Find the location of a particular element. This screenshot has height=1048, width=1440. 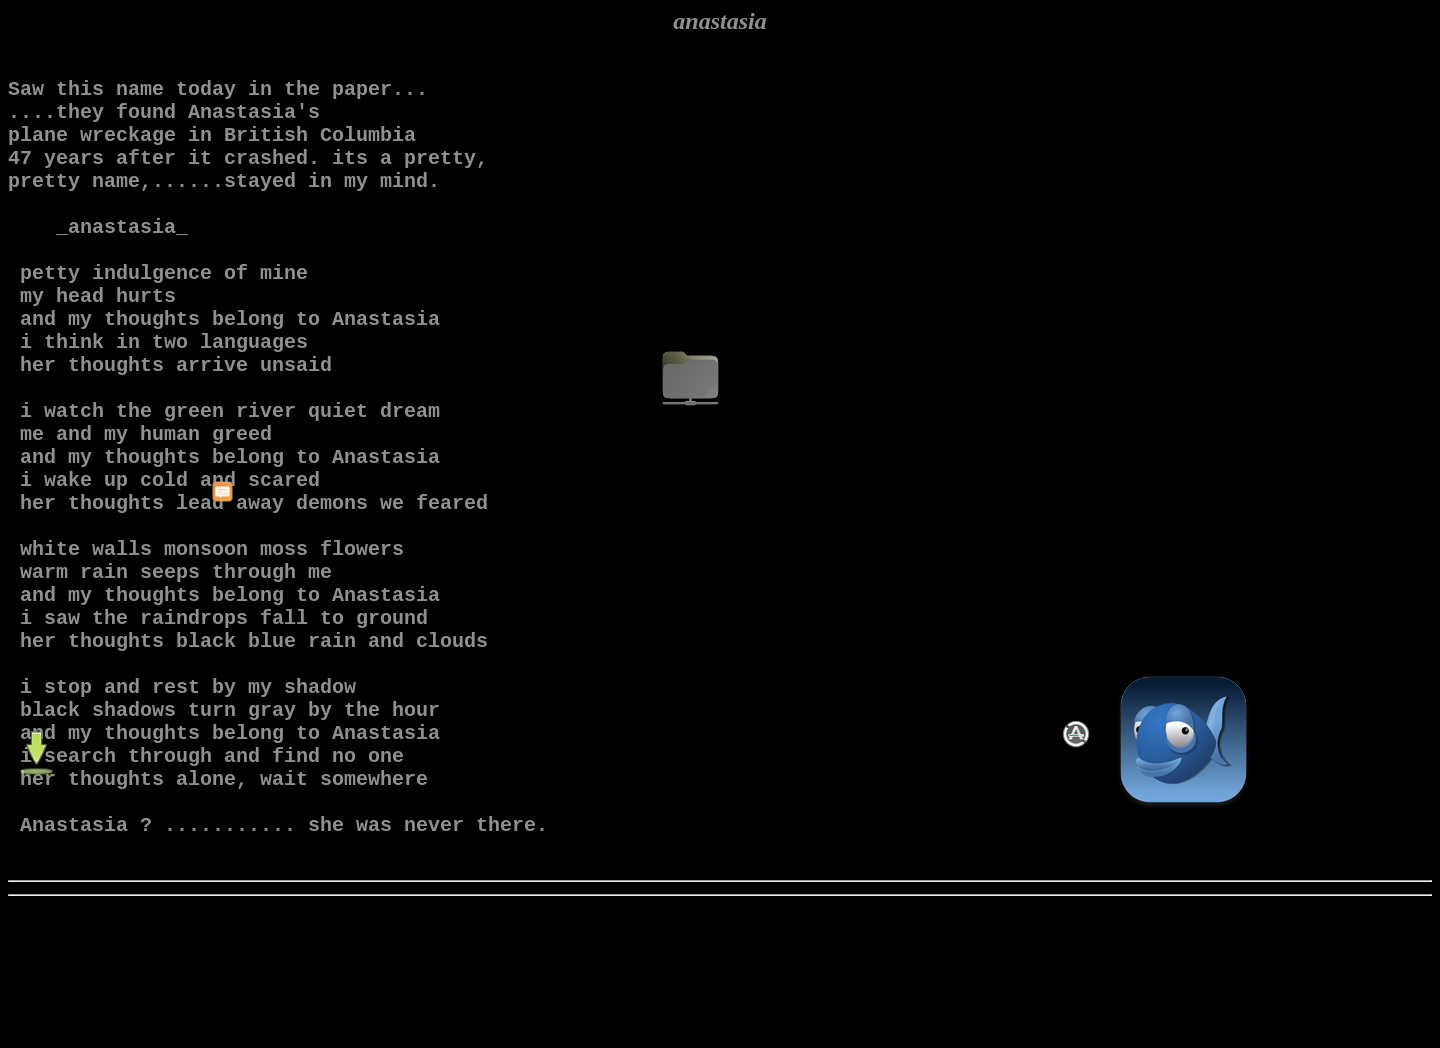

check for available software updates is located at coordinates (1076, 734).